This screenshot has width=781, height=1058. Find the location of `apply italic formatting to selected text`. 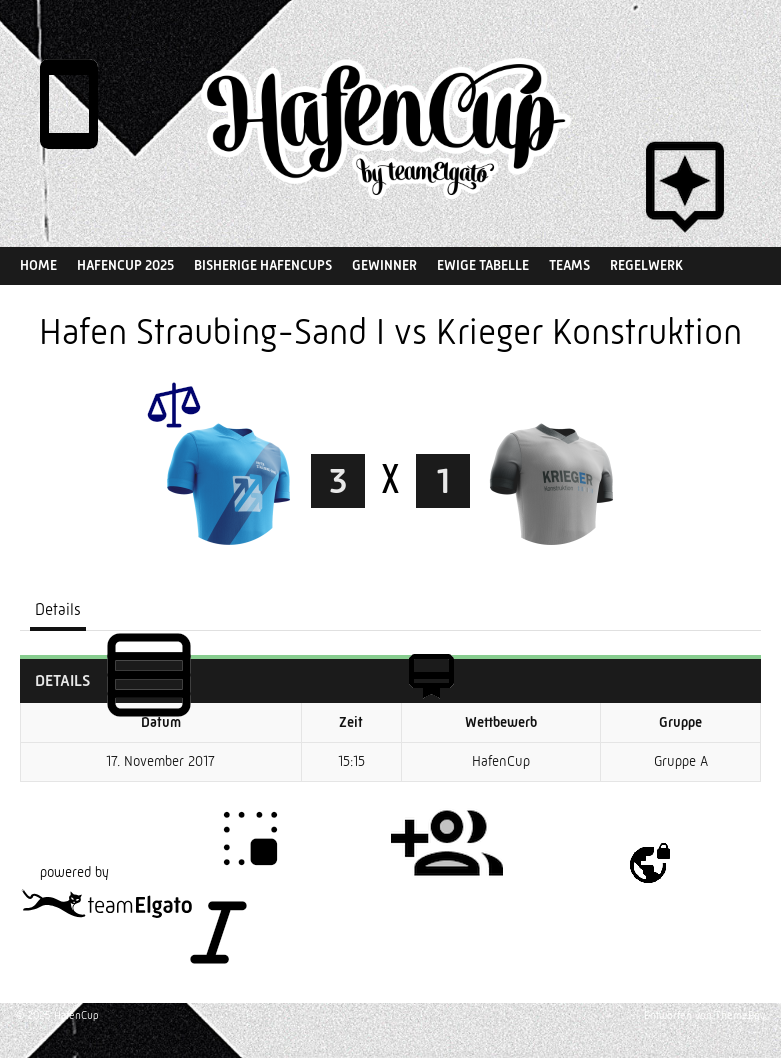

apply italic formatting to selected text is located at coordinates (218, 932).